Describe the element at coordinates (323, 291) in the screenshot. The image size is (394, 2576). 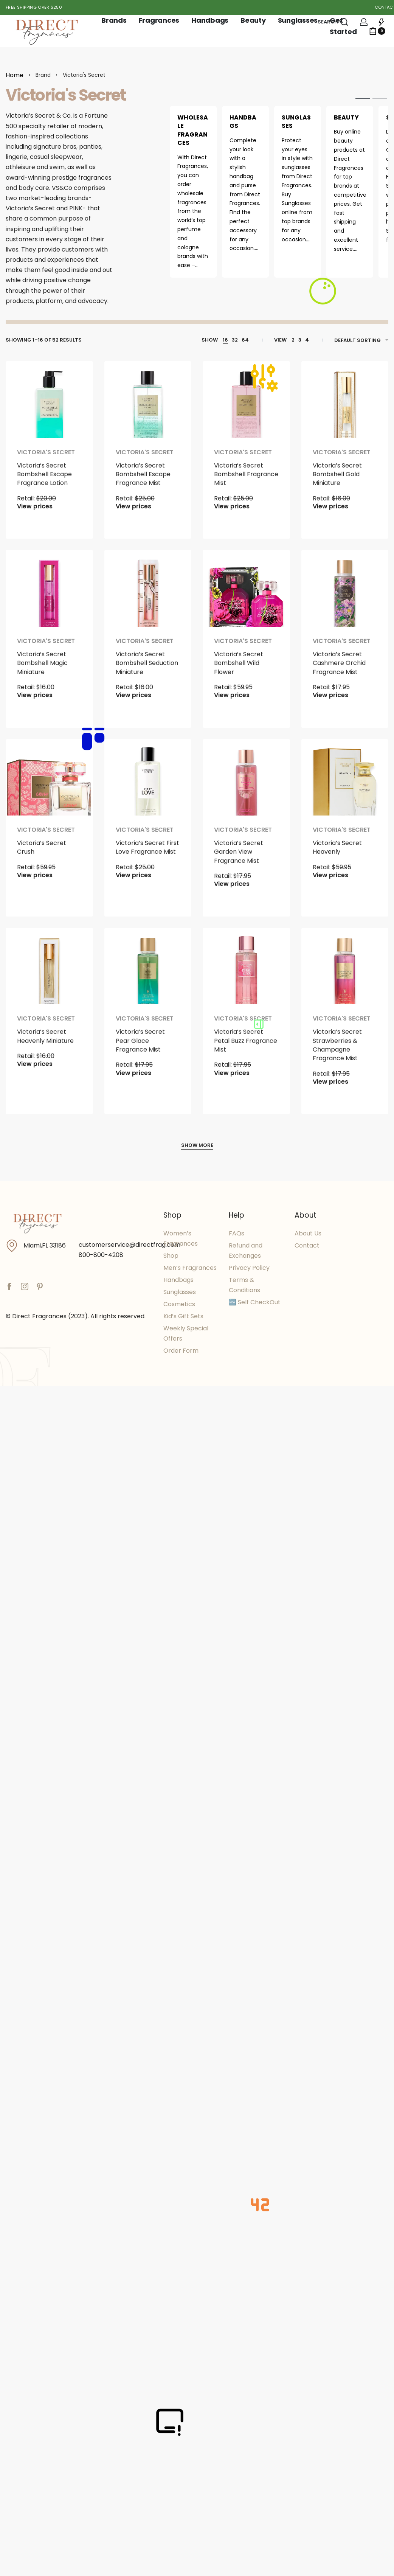
I see `access bowling game or activity` at that location.